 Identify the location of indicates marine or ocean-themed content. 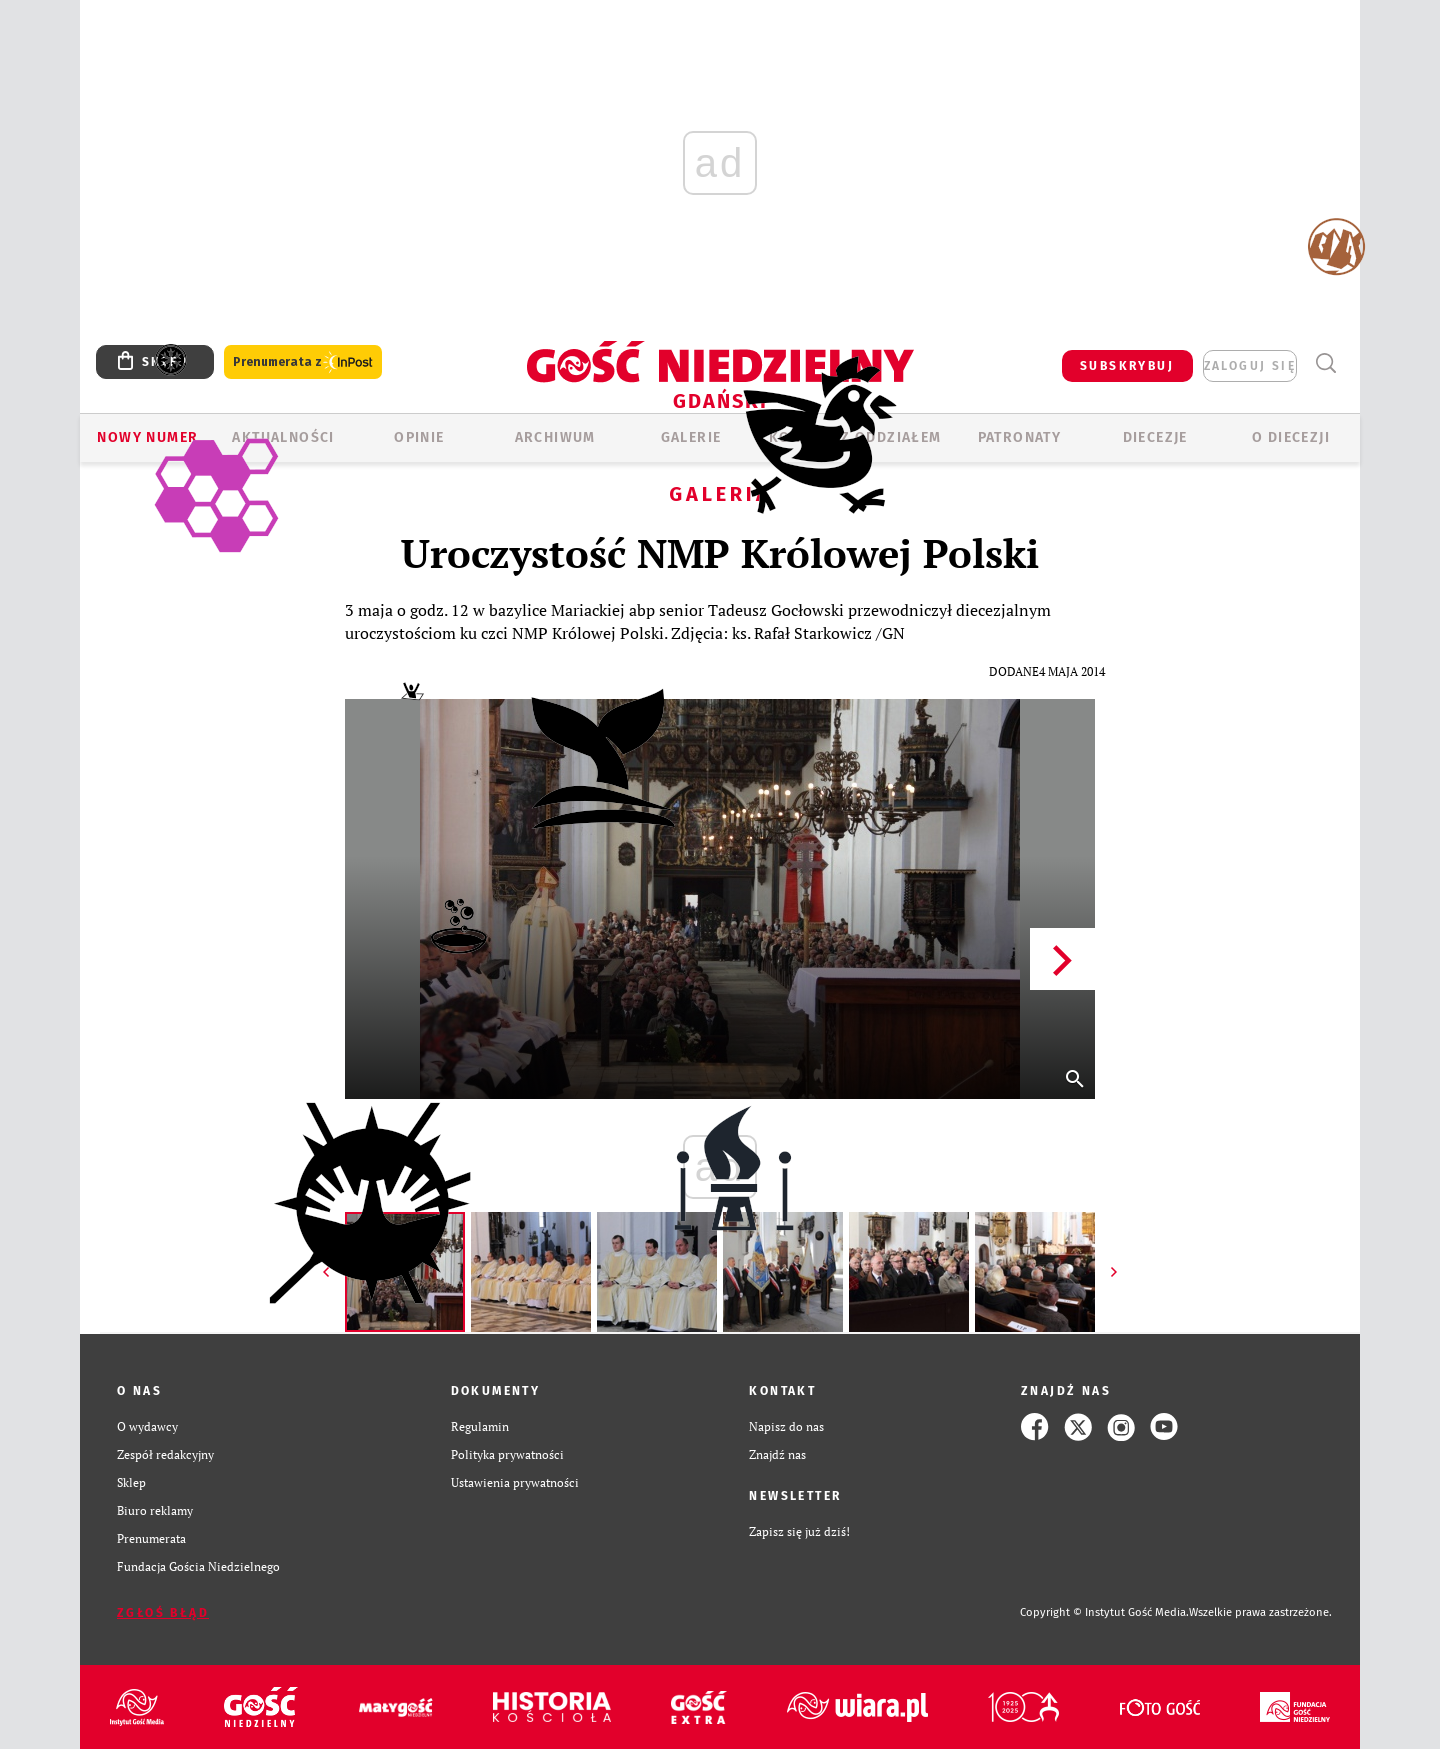
(603, 756).